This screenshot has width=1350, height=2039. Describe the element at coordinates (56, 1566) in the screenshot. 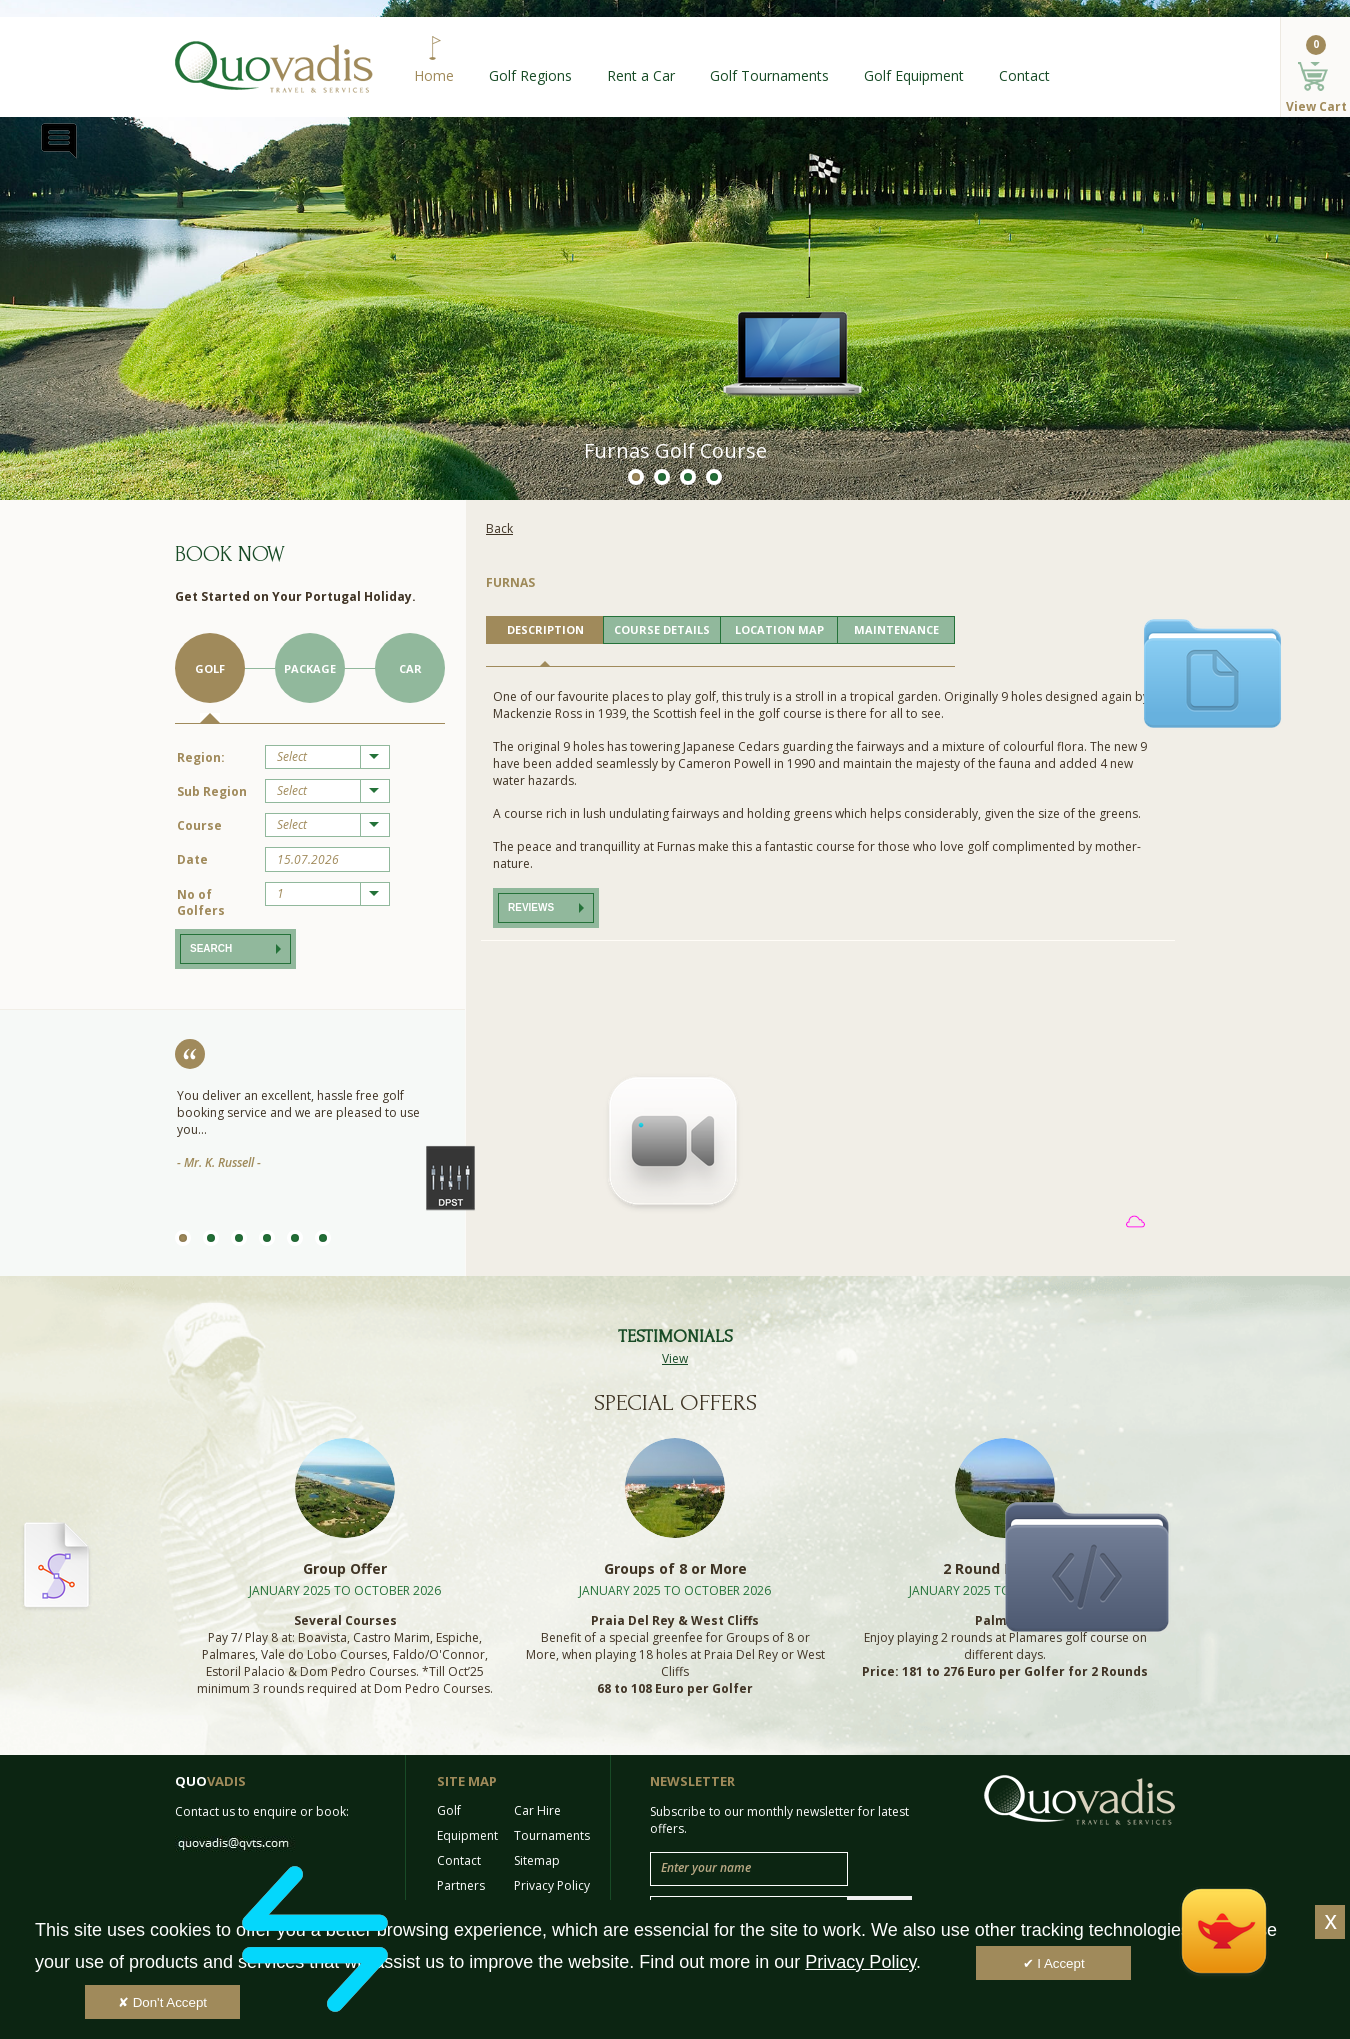

I see `an SVG image file` at that location.